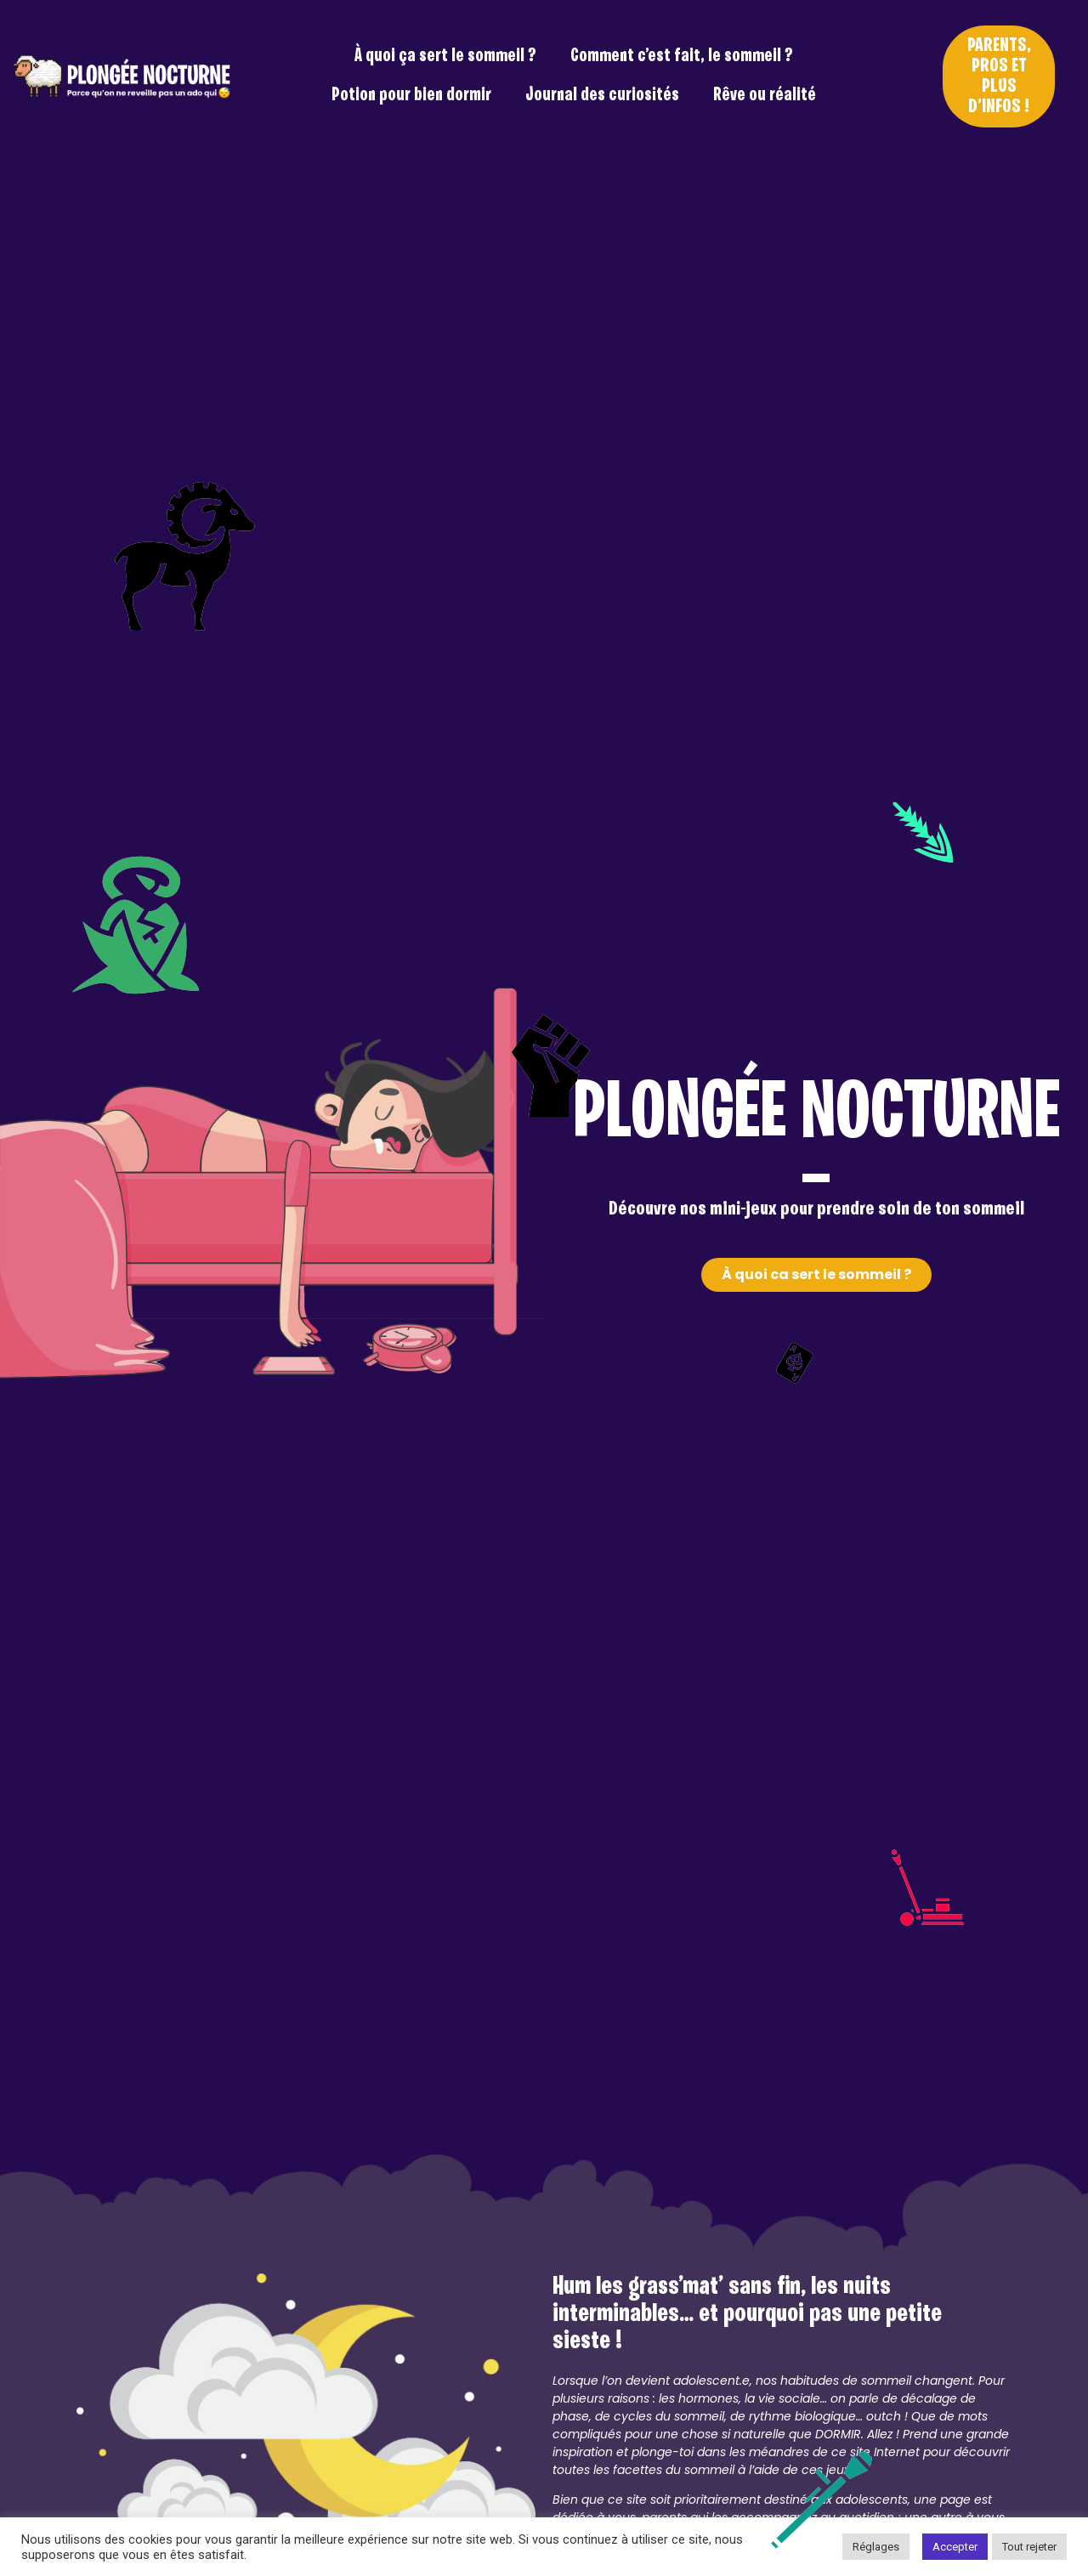 The height and width of the screenshot is (2576, 1088). What do you see at coordinates (551, 1066) in the screenshot?
I see `indicates strength or power action in a game` at bounding box center [551, 1066].